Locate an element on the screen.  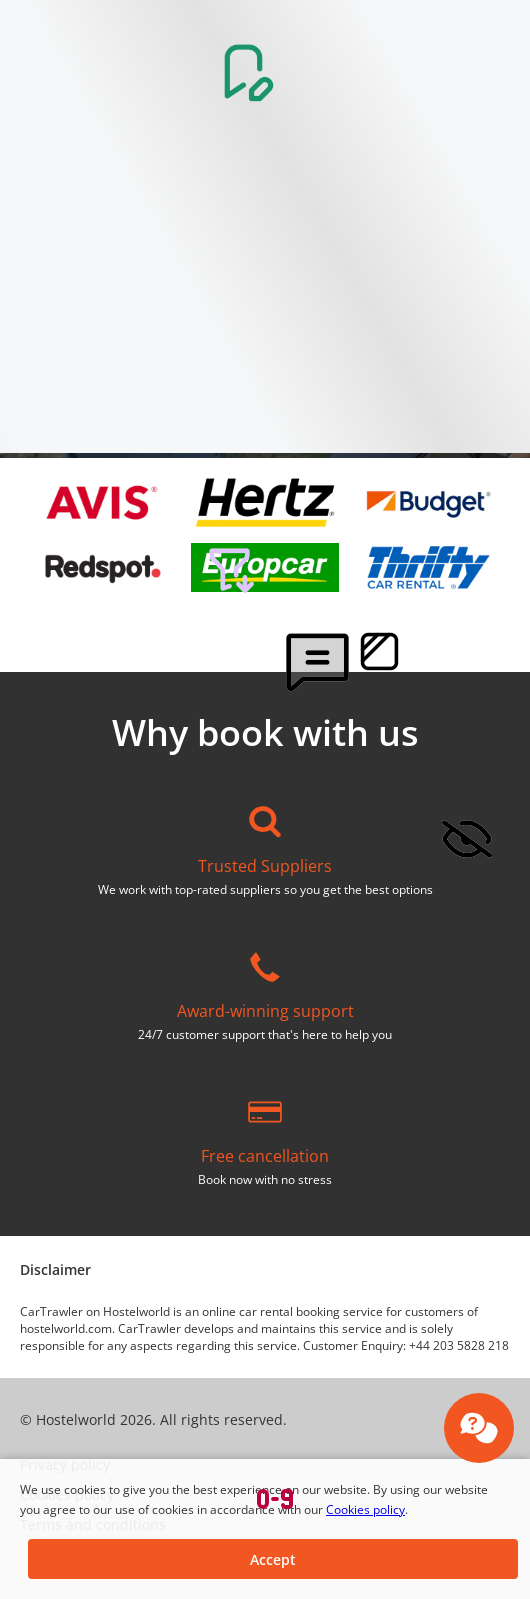
dry in shade laundry care instruction is located at coordinates (379, 651).